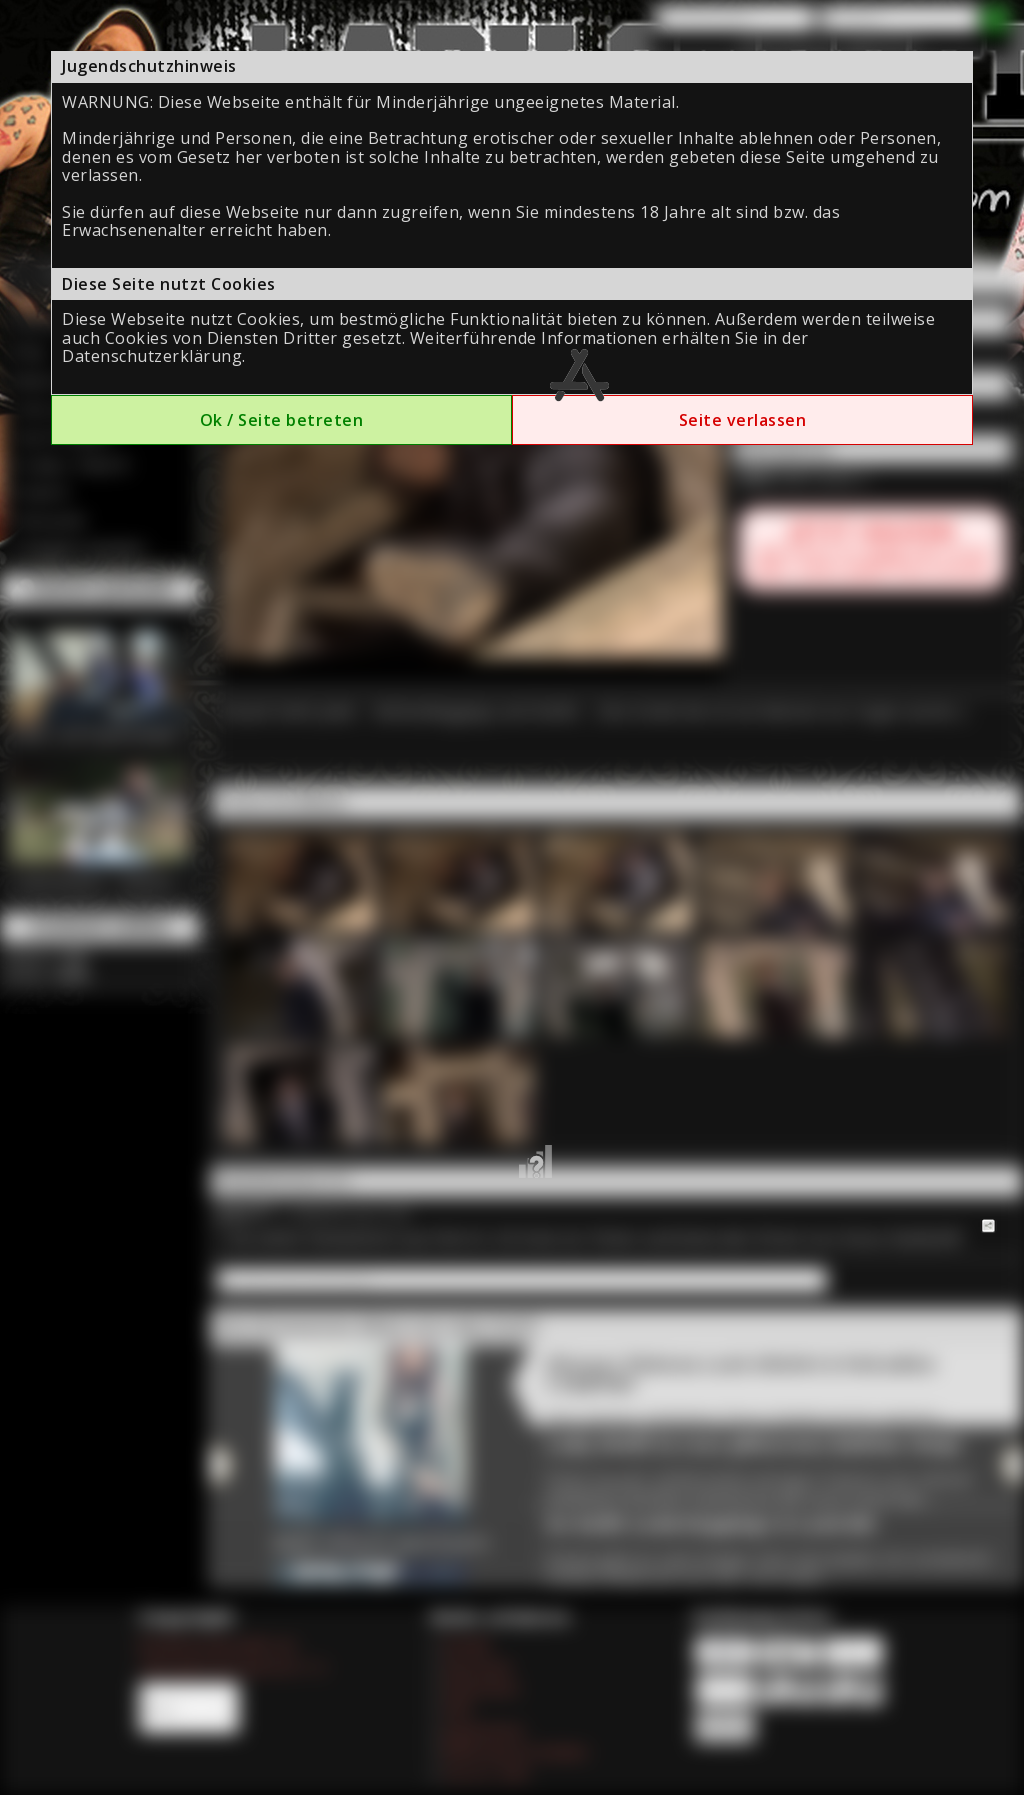  I want to click on open the app store, so click(579, 374).